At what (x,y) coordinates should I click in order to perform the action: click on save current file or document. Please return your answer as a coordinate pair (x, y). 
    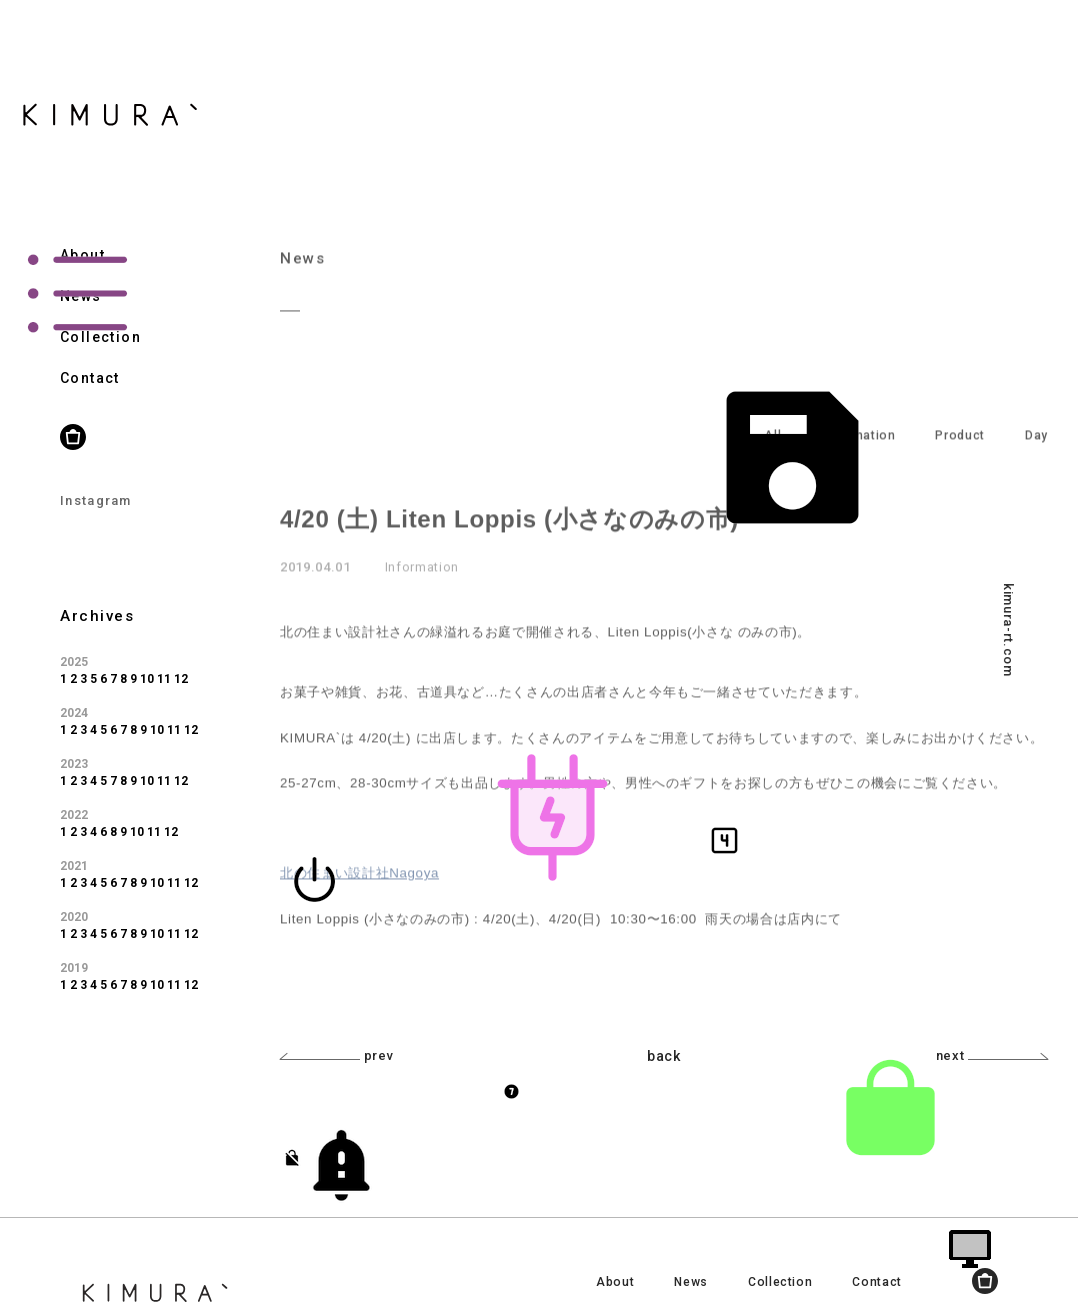
    Looking at the image, I should click on (792, 457).